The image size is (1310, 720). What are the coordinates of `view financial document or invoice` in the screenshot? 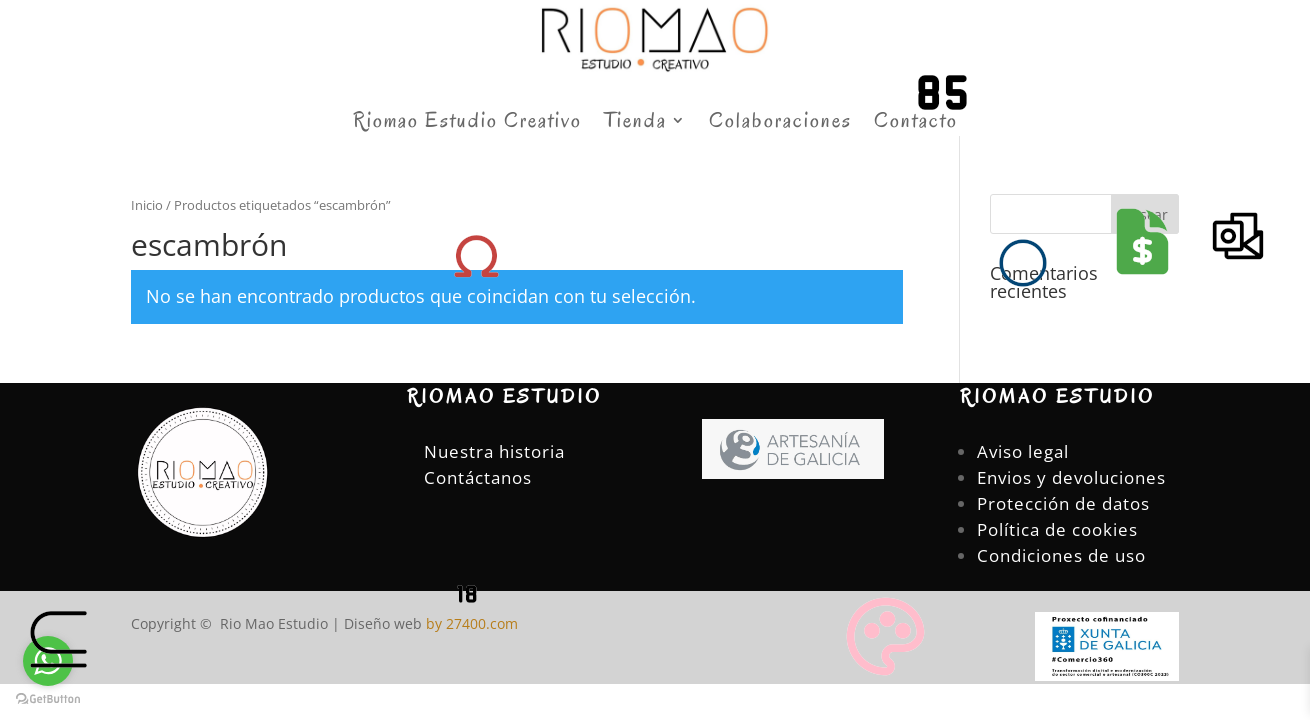 It's located at (1142, 241).